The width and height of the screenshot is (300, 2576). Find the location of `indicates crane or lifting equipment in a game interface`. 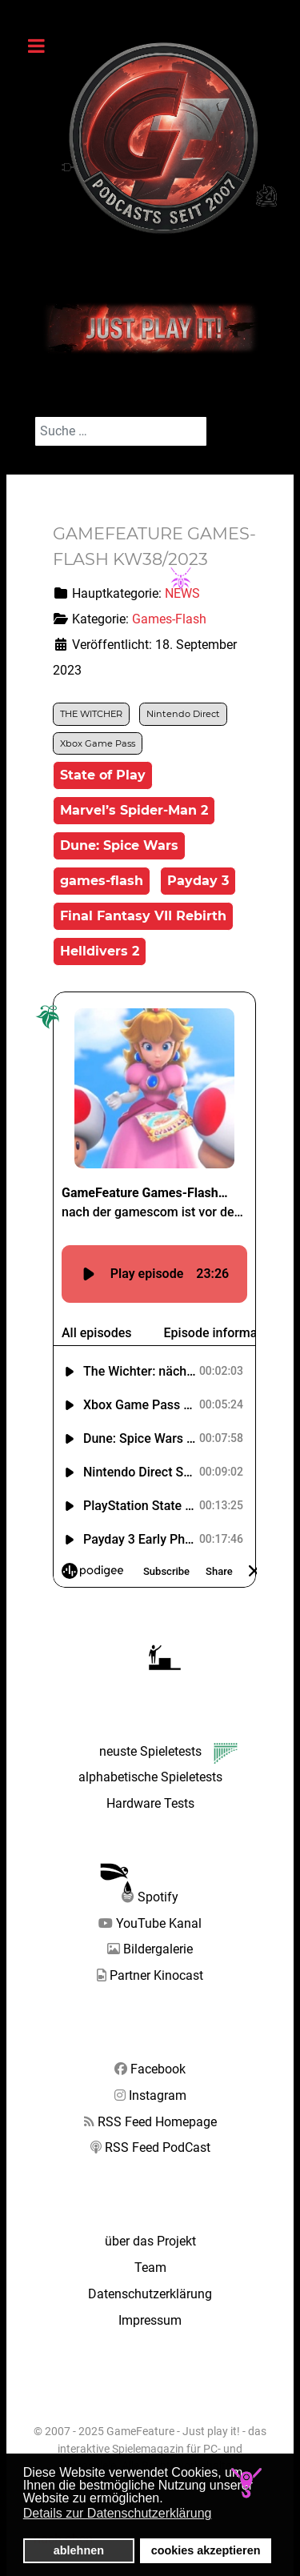

indicates crane or lifting equipment in a game interface is located at coordinates (246, 2483).